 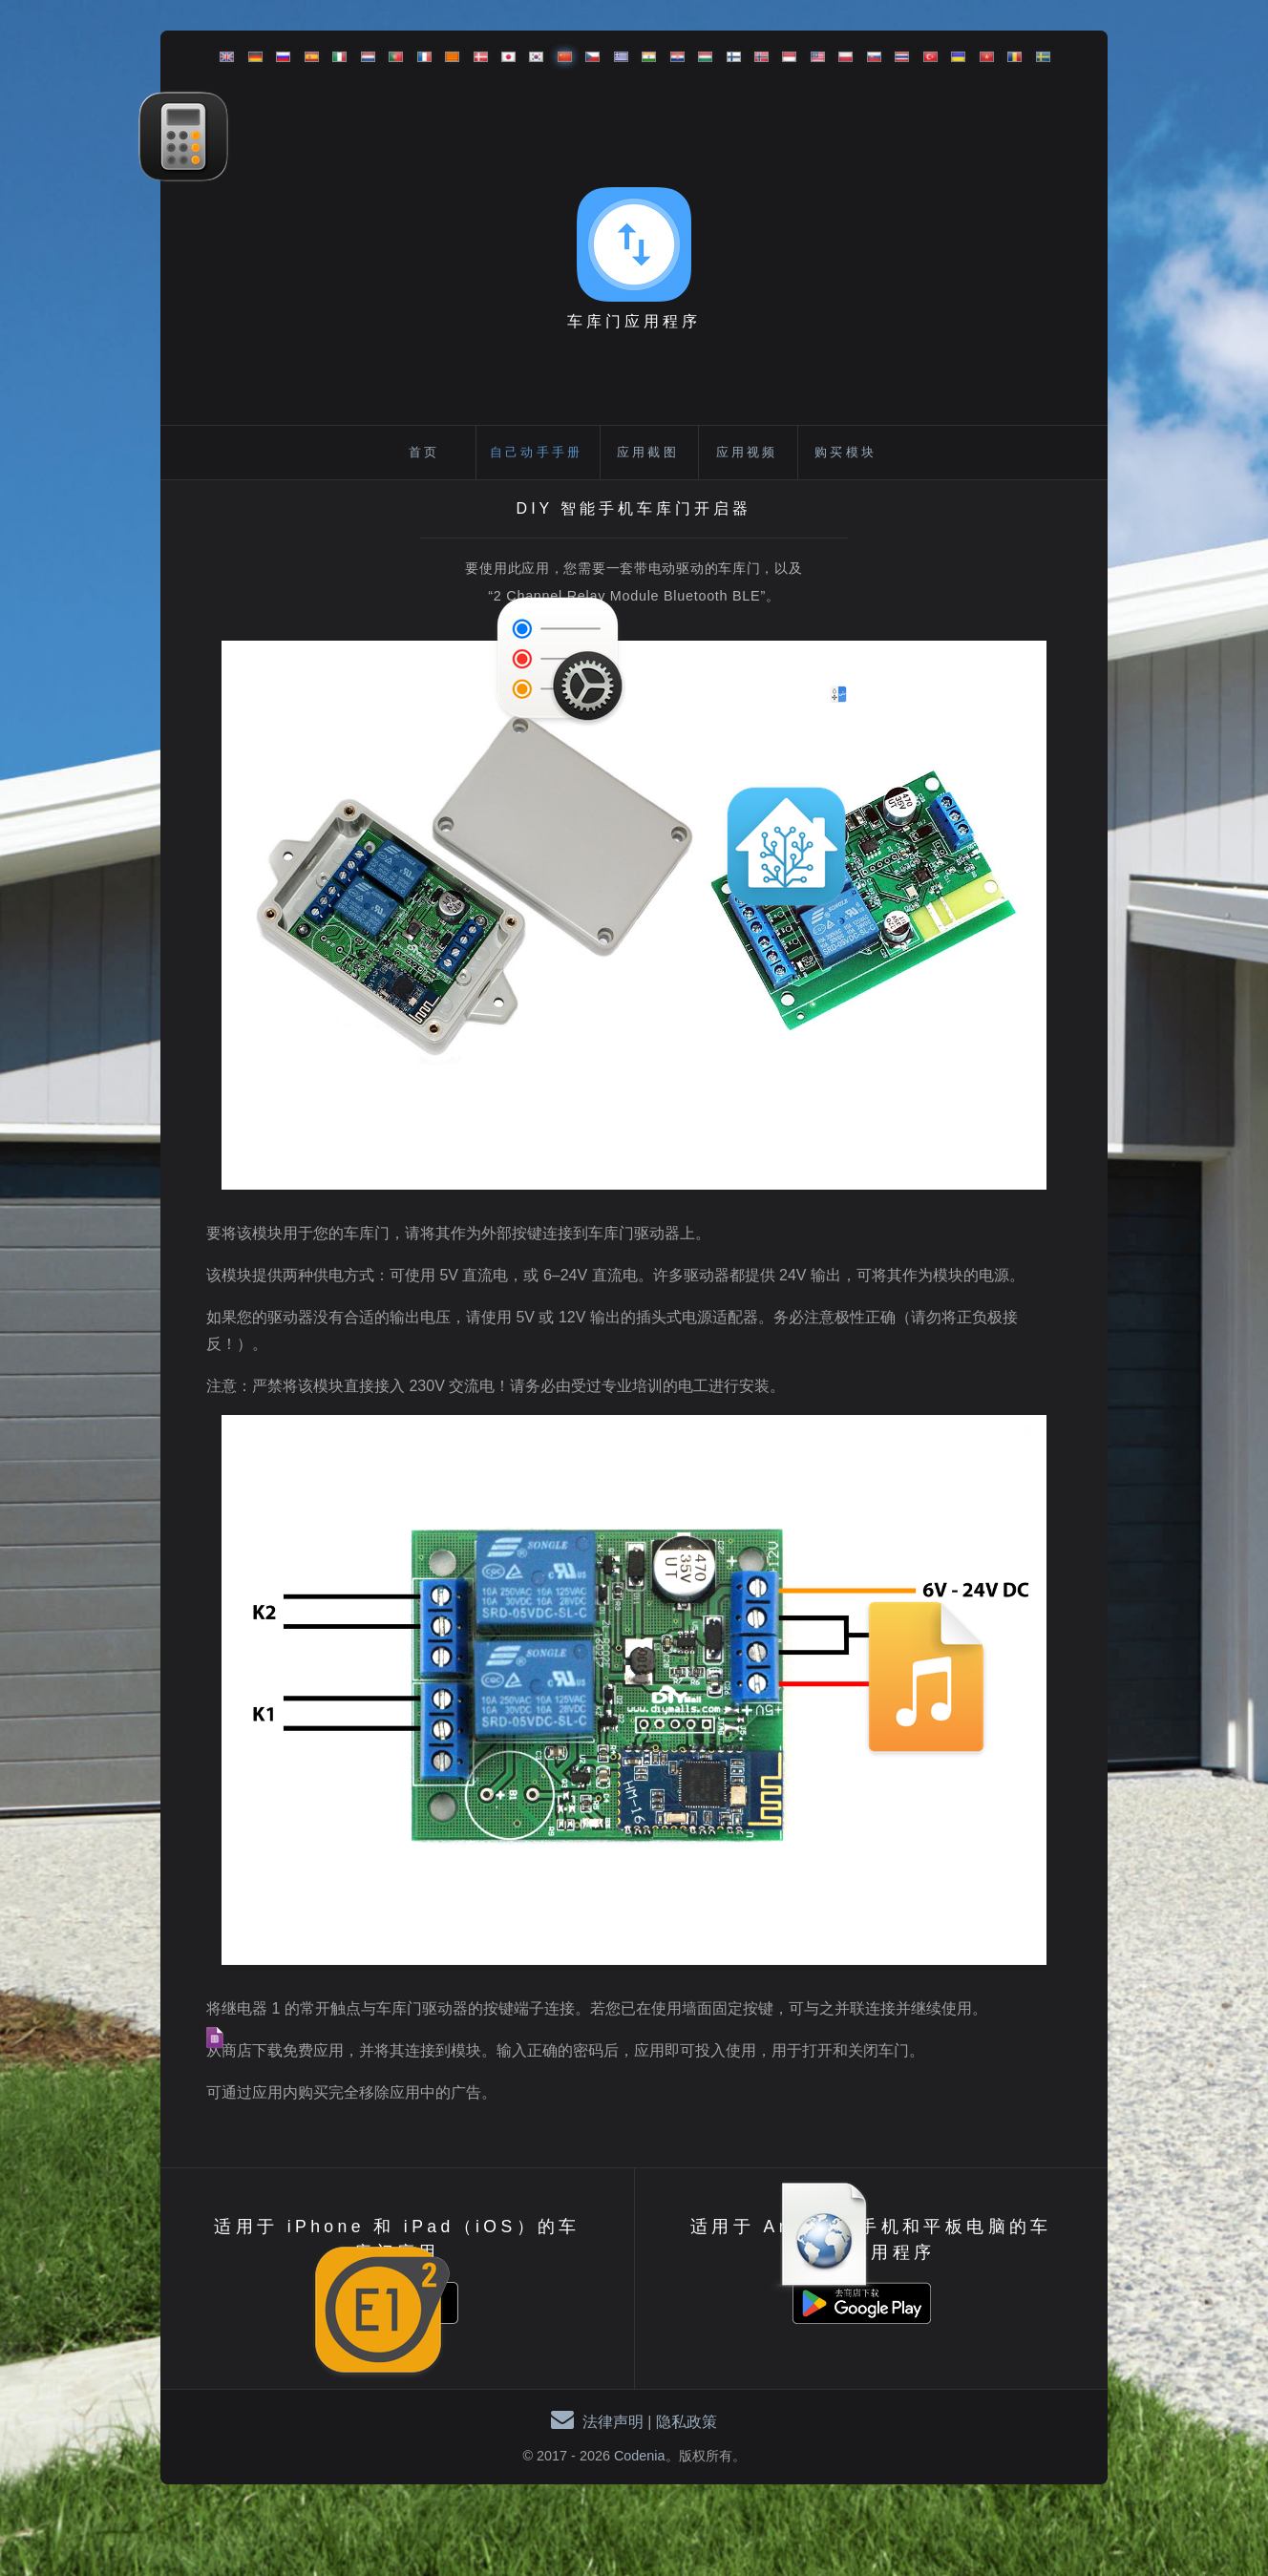 What do you see at coordinates (826, 2234) in the screenshot?
I see `an HTML or web page file` at bounding box center [826, 2234].